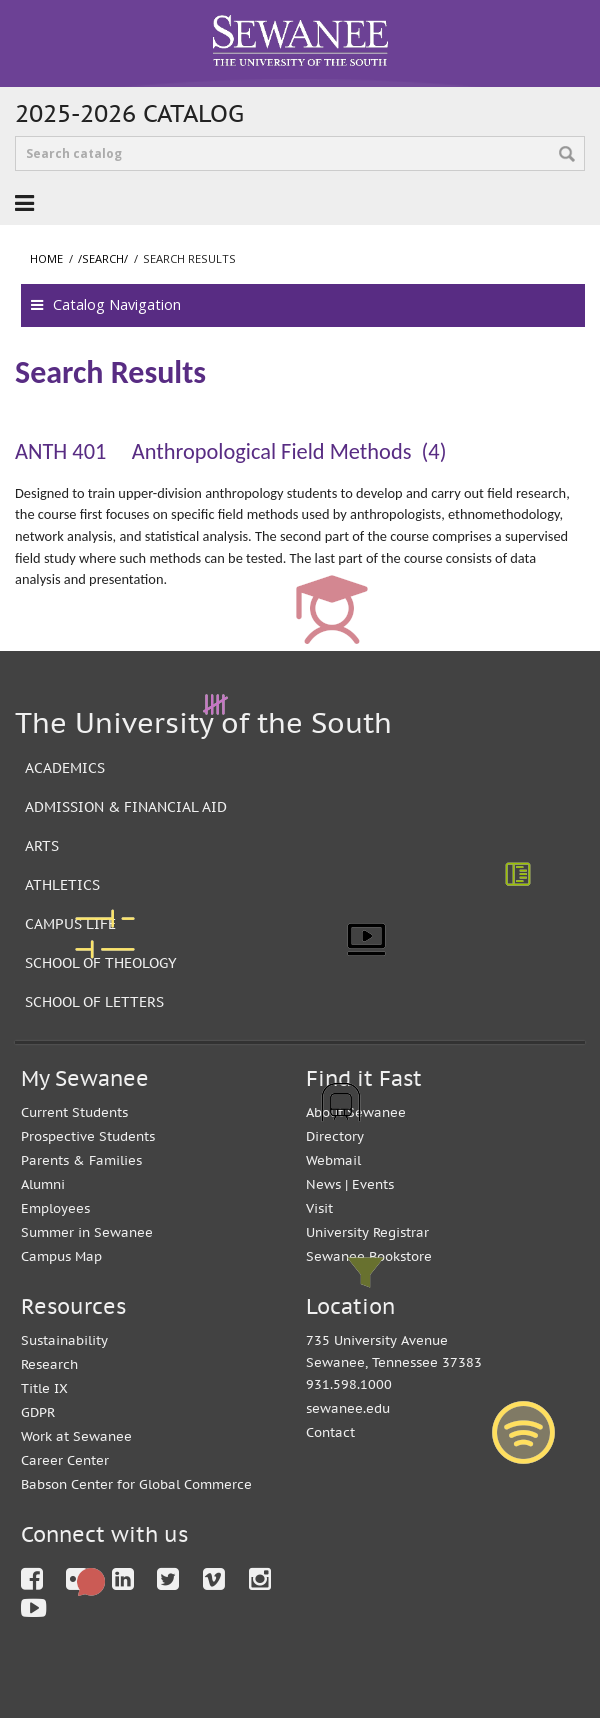  Describe the element at coordinates (215, 704) in the screenshot. I see `indicates a count of five items` at that location.